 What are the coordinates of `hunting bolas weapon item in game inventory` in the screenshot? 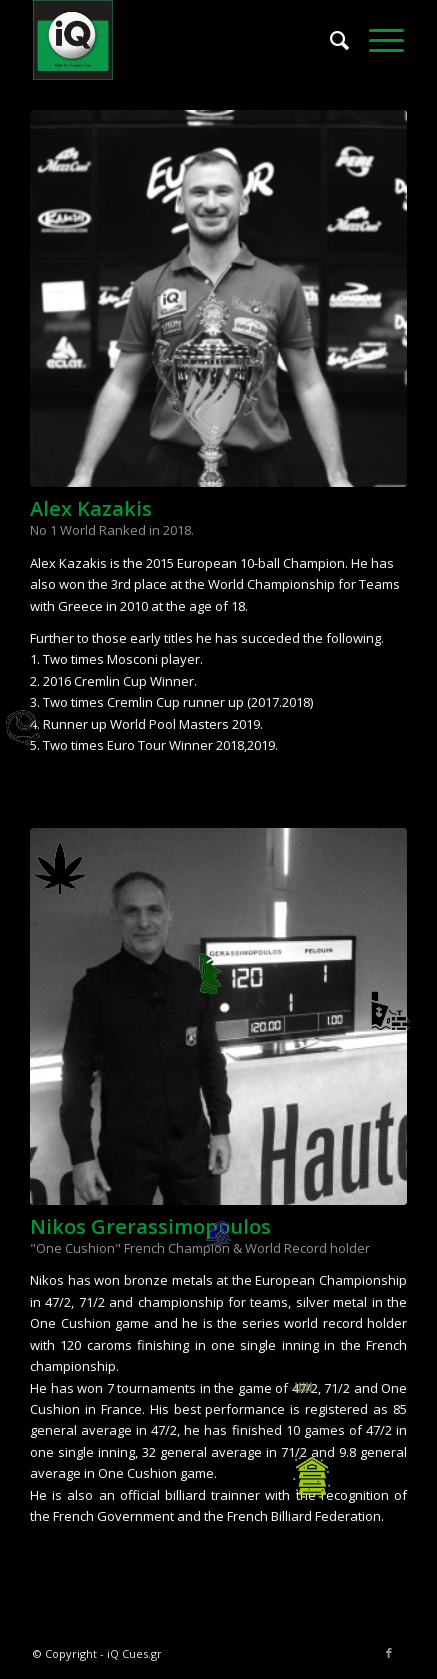 It's located at (23, 728).